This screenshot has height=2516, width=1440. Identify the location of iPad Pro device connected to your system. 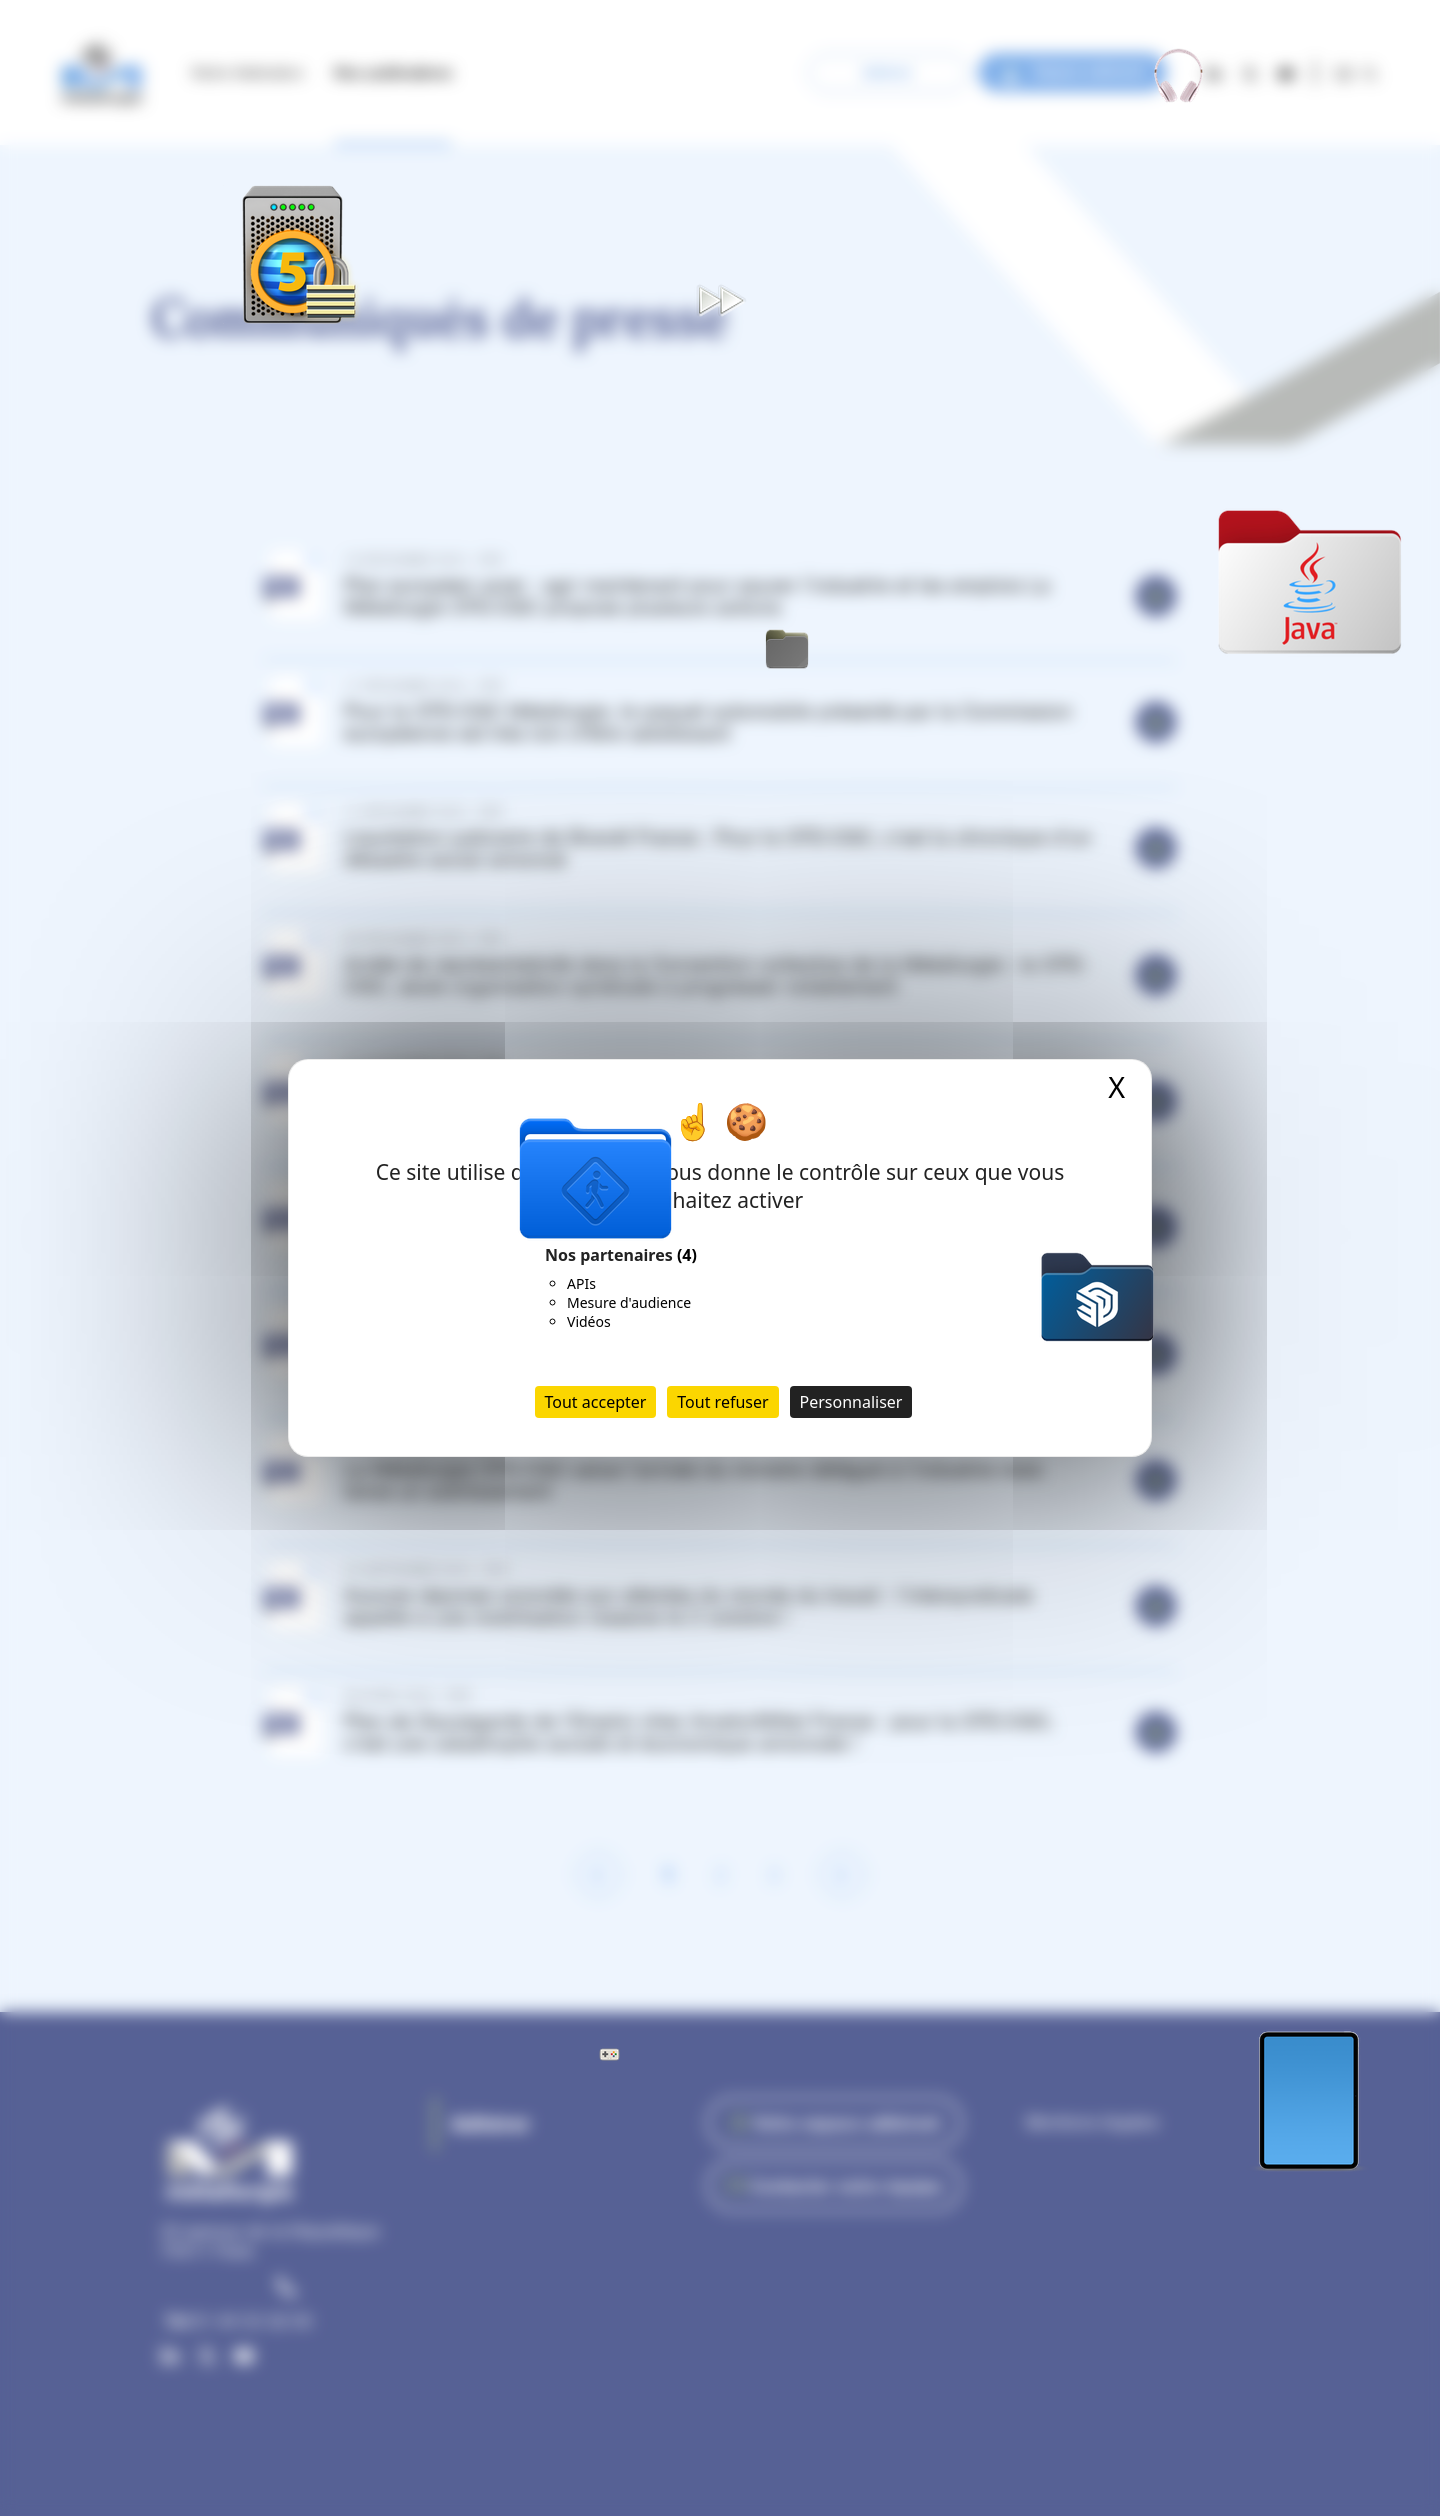
(1309, 2102).